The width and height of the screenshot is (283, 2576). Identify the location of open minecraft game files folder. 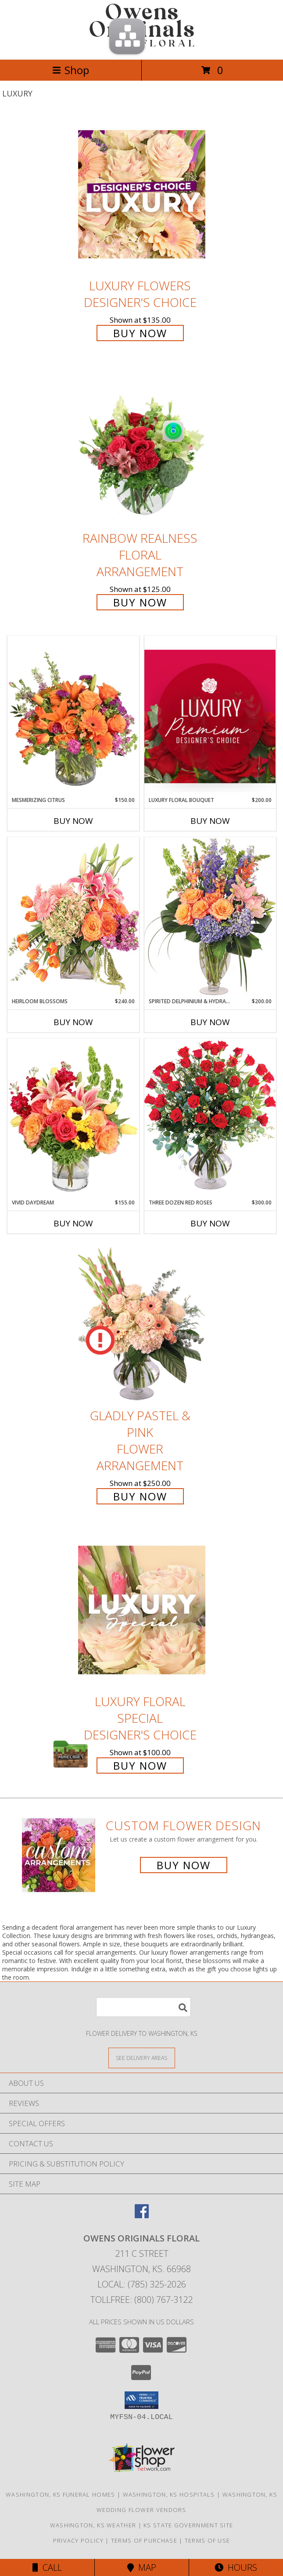
(70, 1755).